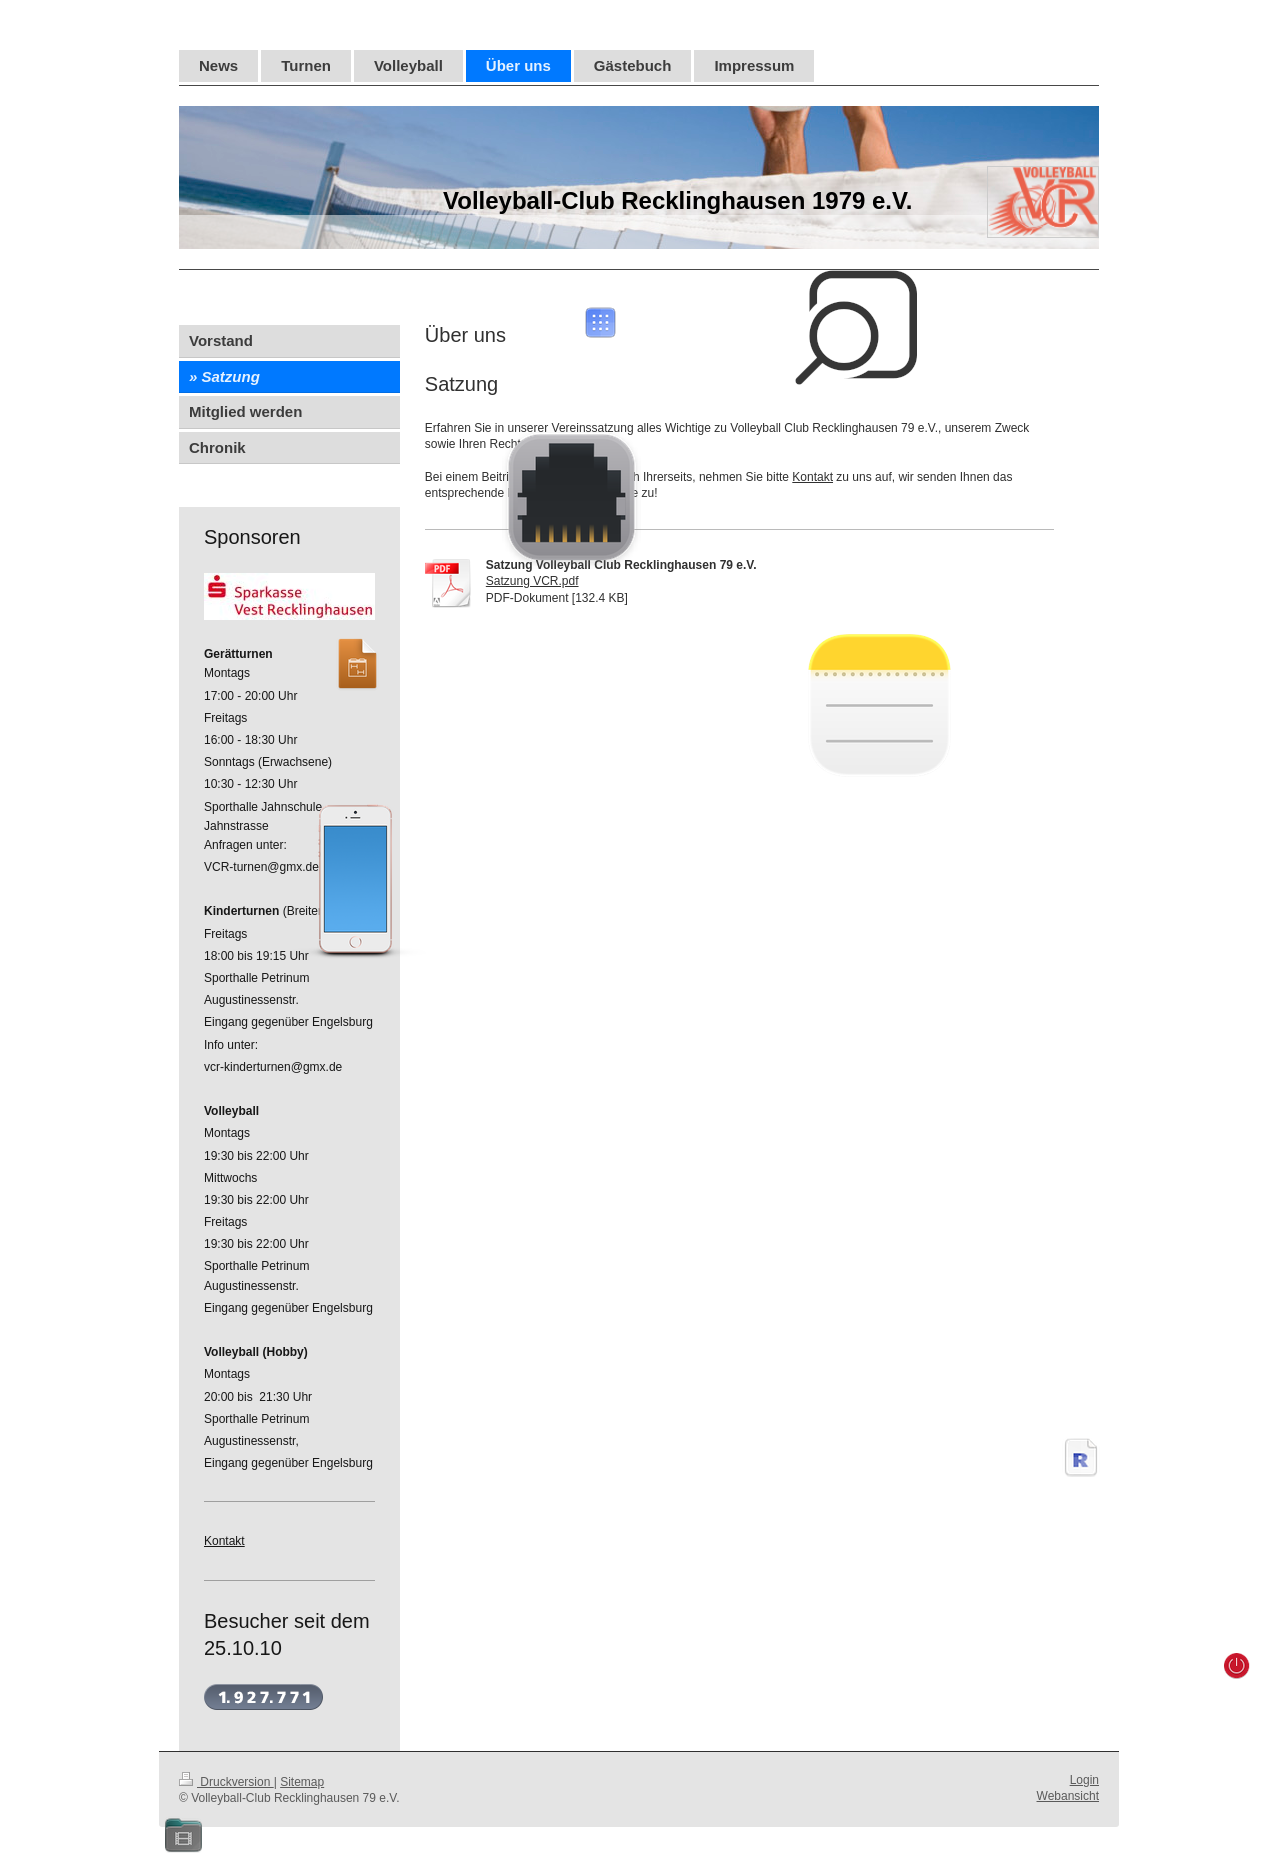  Describe the element at coordinates (355, 881) in the screenshot. I see `iPhone SE device connected to your system` at that location.